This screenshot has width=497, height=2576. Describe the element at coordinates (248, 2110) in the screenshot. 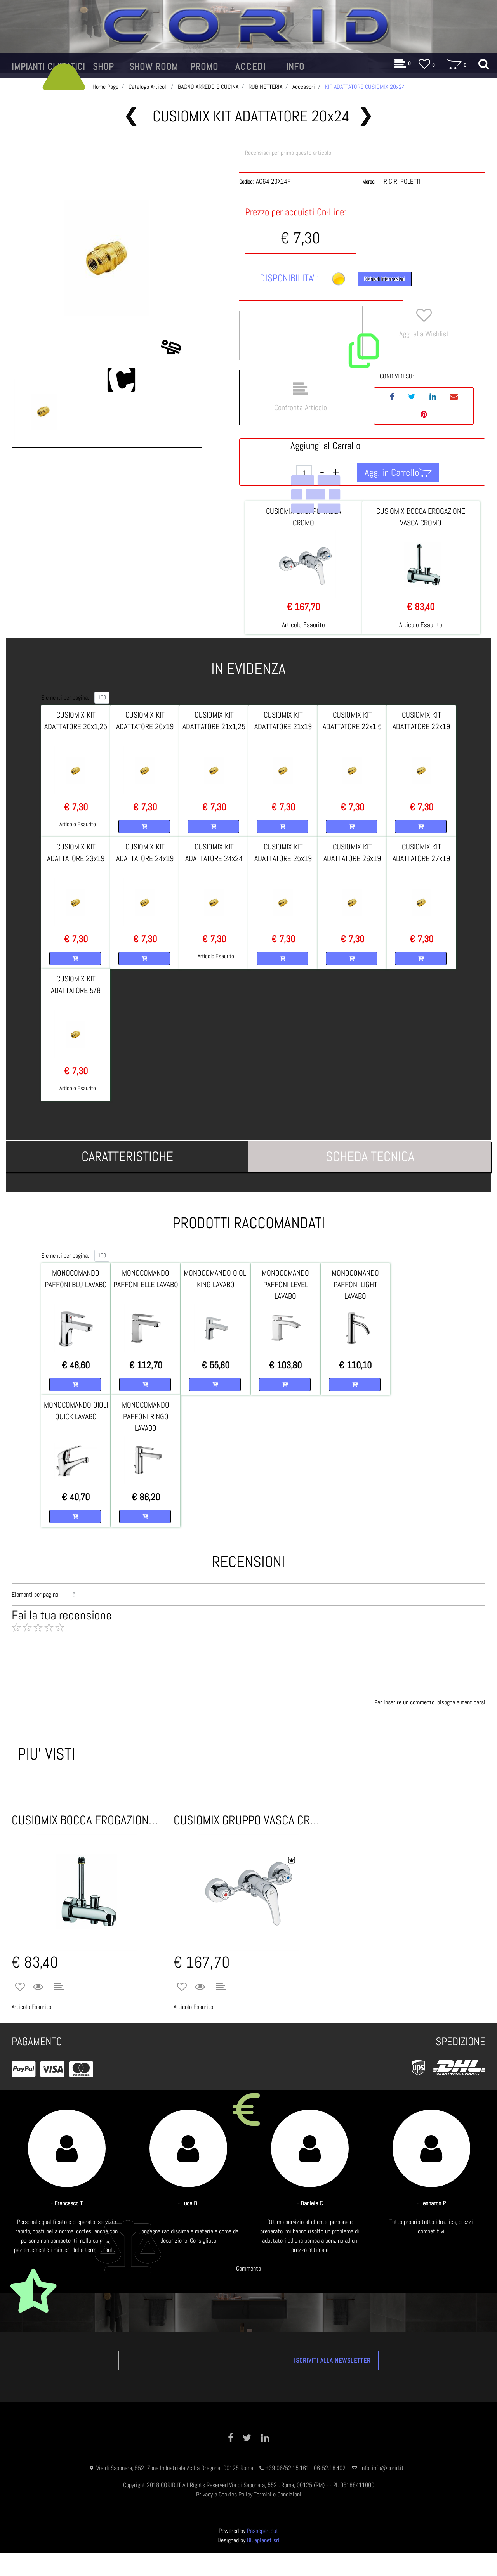

I see `view price in euros` at that location.